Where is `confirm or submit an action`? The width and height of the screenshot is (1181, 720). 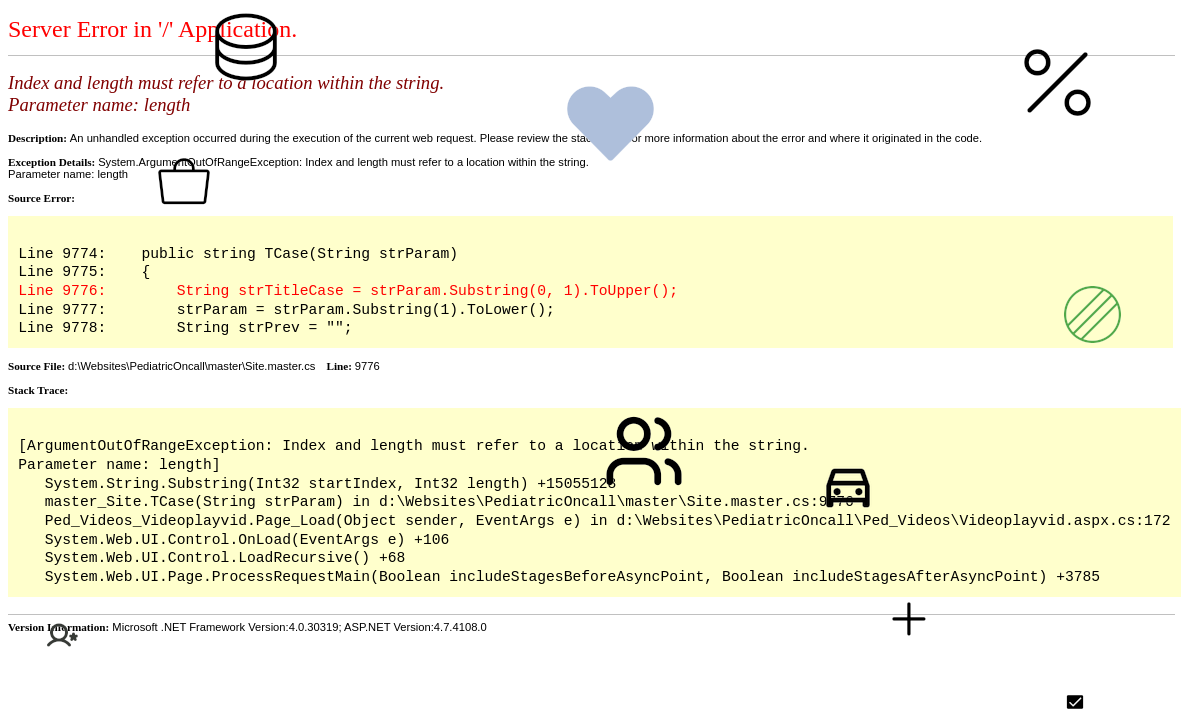
confirm or submit an action is located at coordinates (1075, 702).